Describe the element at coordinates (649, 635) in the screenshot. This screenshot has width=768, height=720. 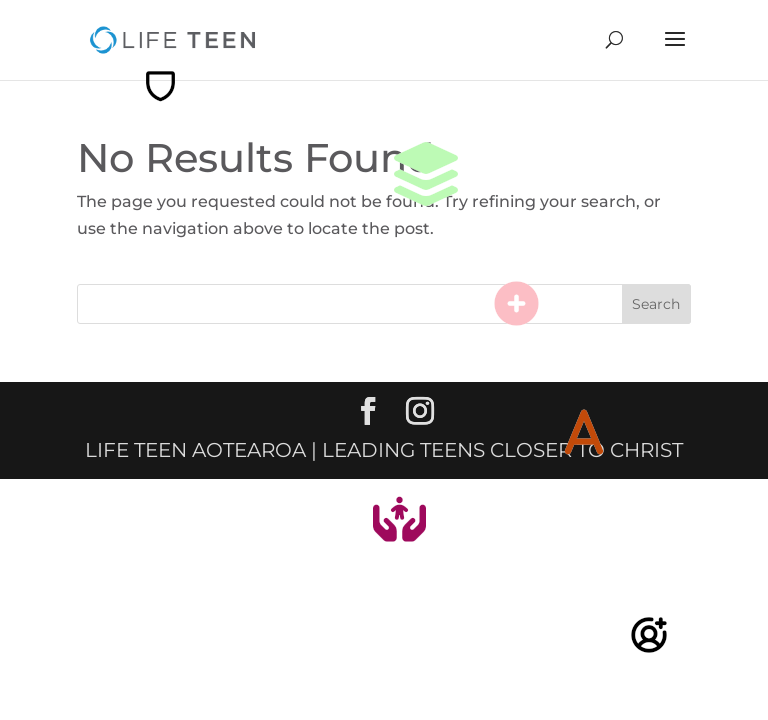
I see `add a new user or contact` at that location.